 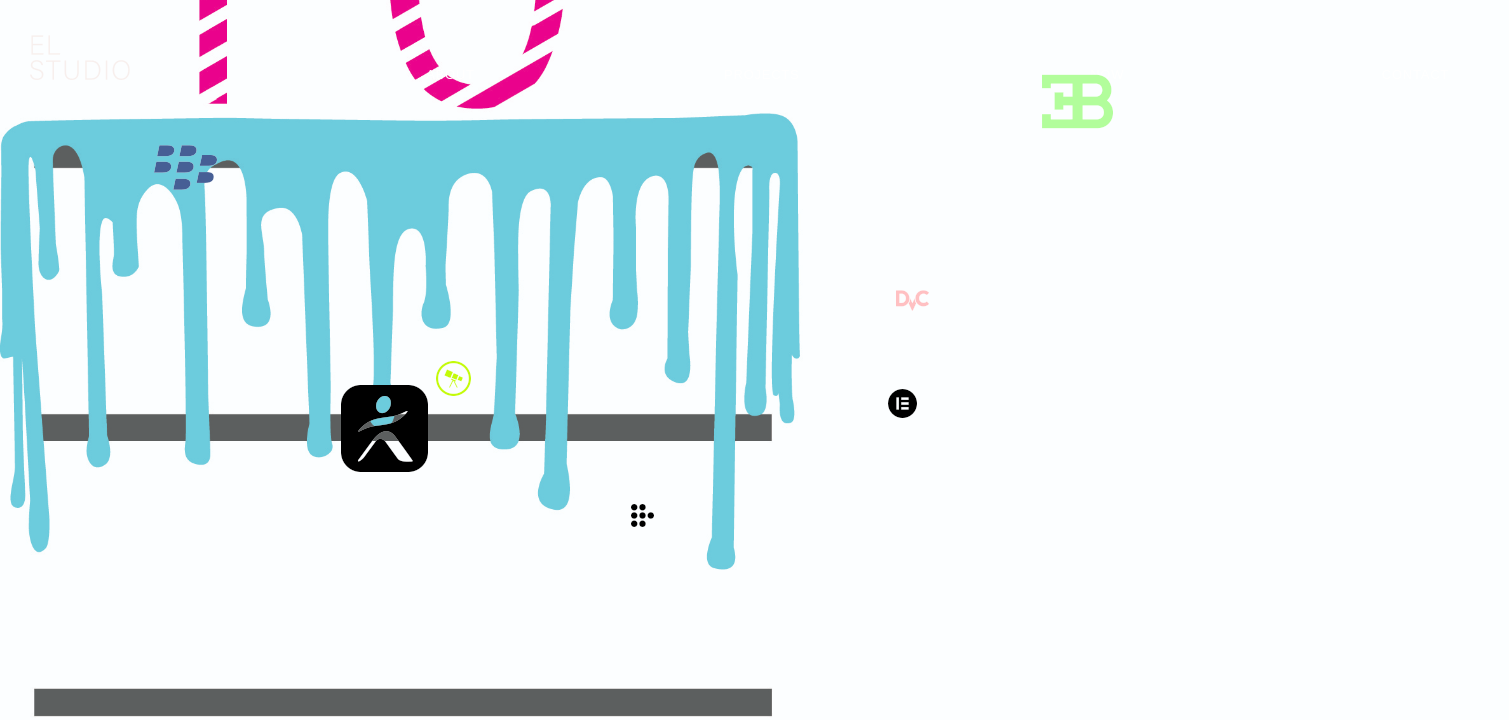 I want to click on WPExplorer logo - a WordPress themes and resources website, so click(x=453, y=378).